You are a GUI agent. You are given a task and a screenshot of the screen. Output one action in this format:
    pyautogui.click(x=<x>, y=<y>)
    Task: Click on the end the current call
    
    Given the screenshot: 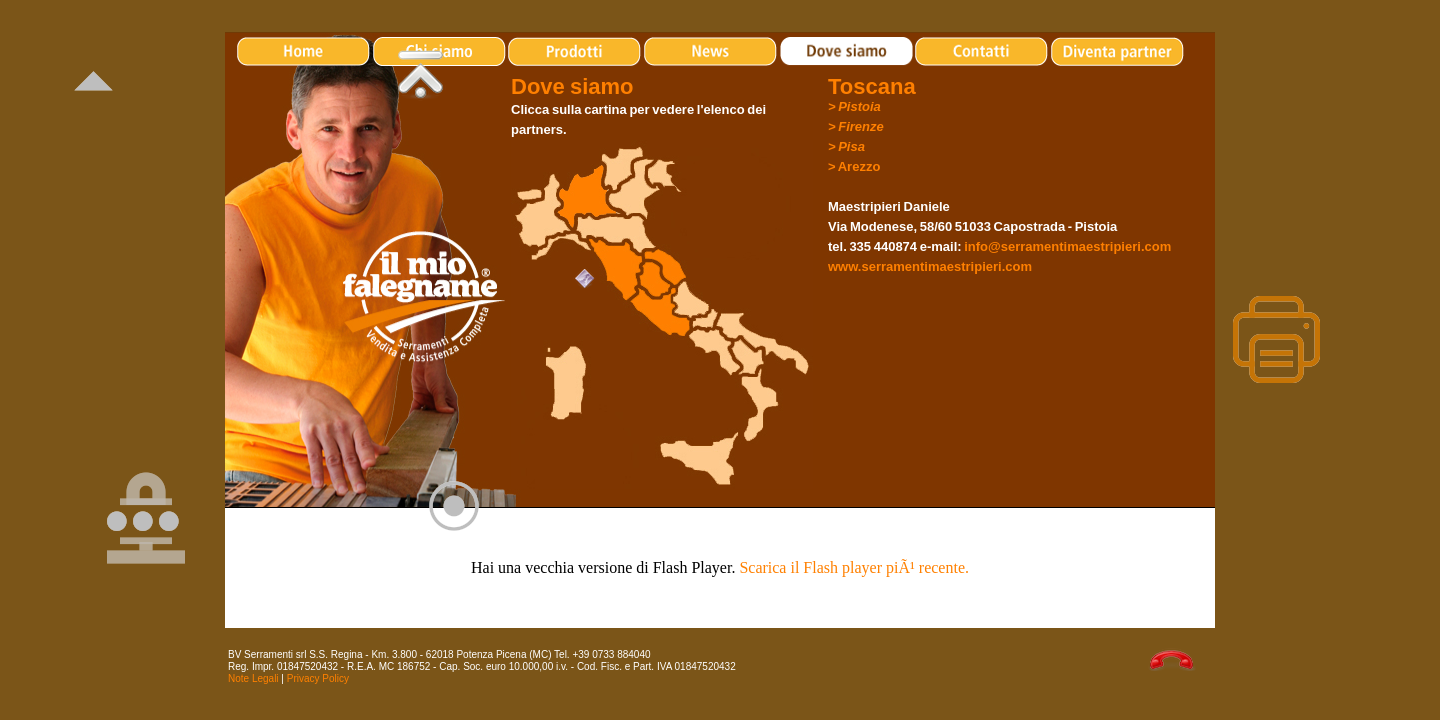 What is the action you would take?
    pyautogui.click(x=1171, y=653)
    